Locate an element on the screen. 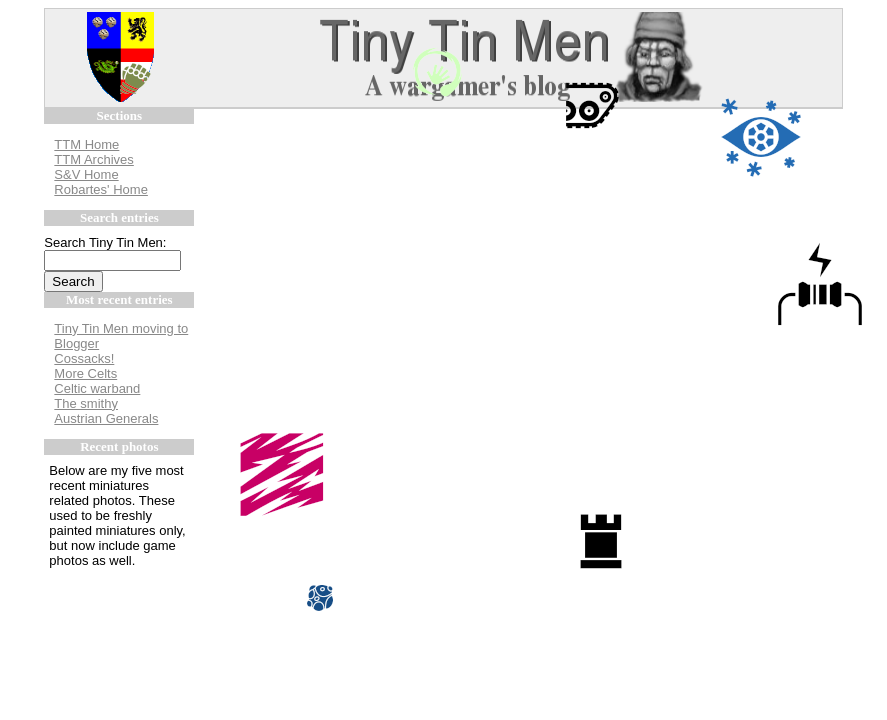  activate a magic ability or spell is located at coordinates (437, 72).